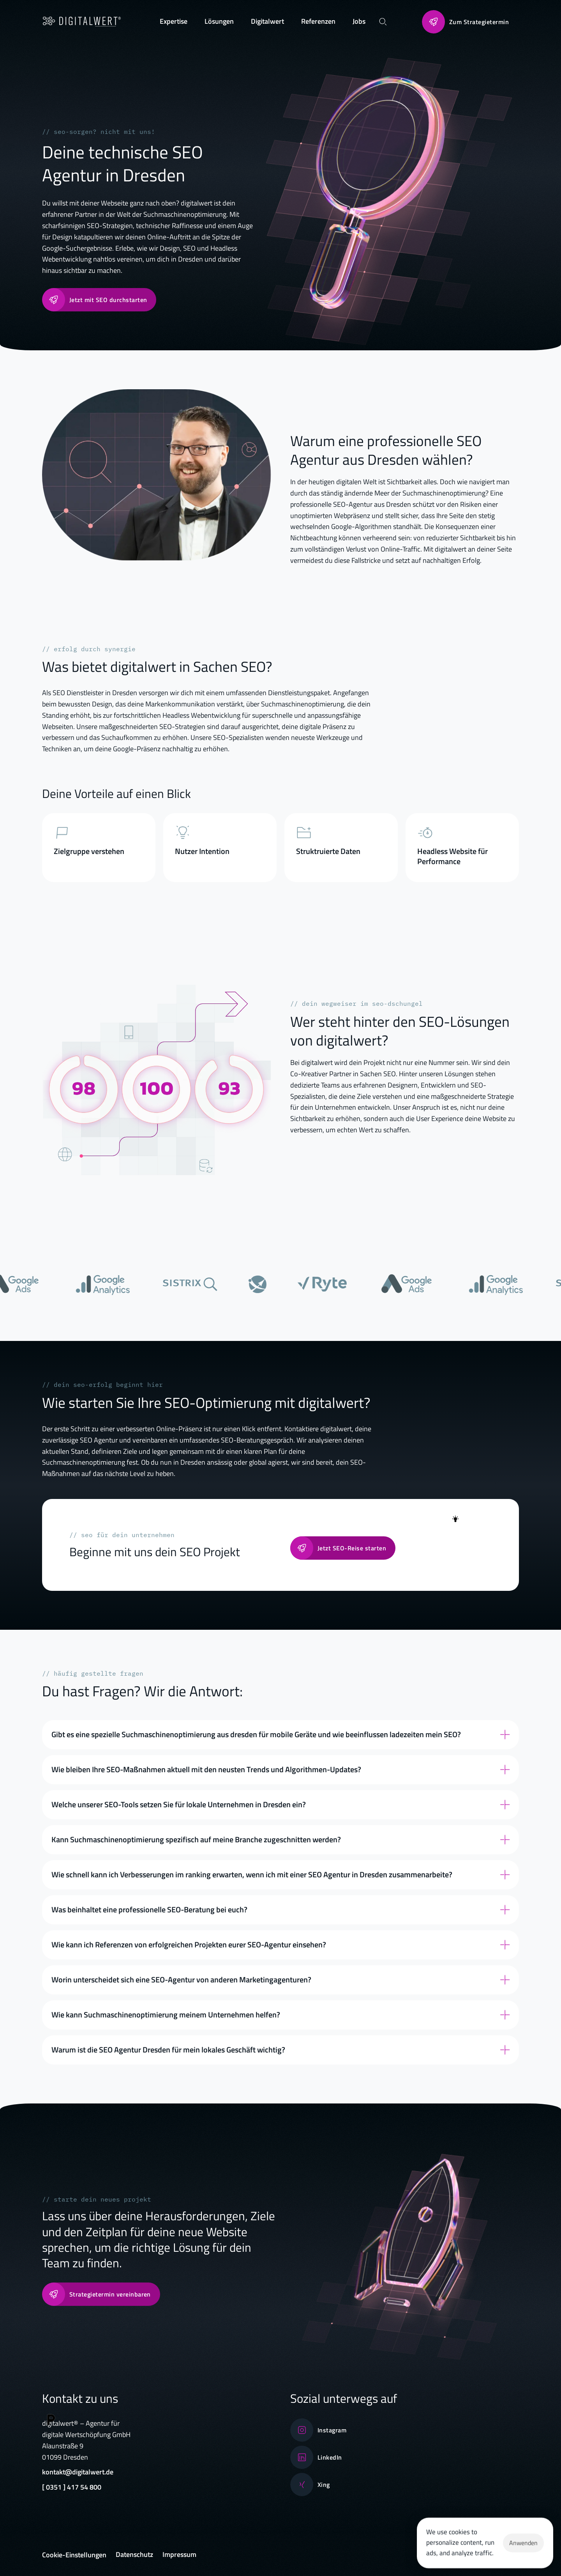  What do you see at coordinates (455, 1519) in the screenshot?
I see `access tips or suggestions` at bounding box center [455, 1519].